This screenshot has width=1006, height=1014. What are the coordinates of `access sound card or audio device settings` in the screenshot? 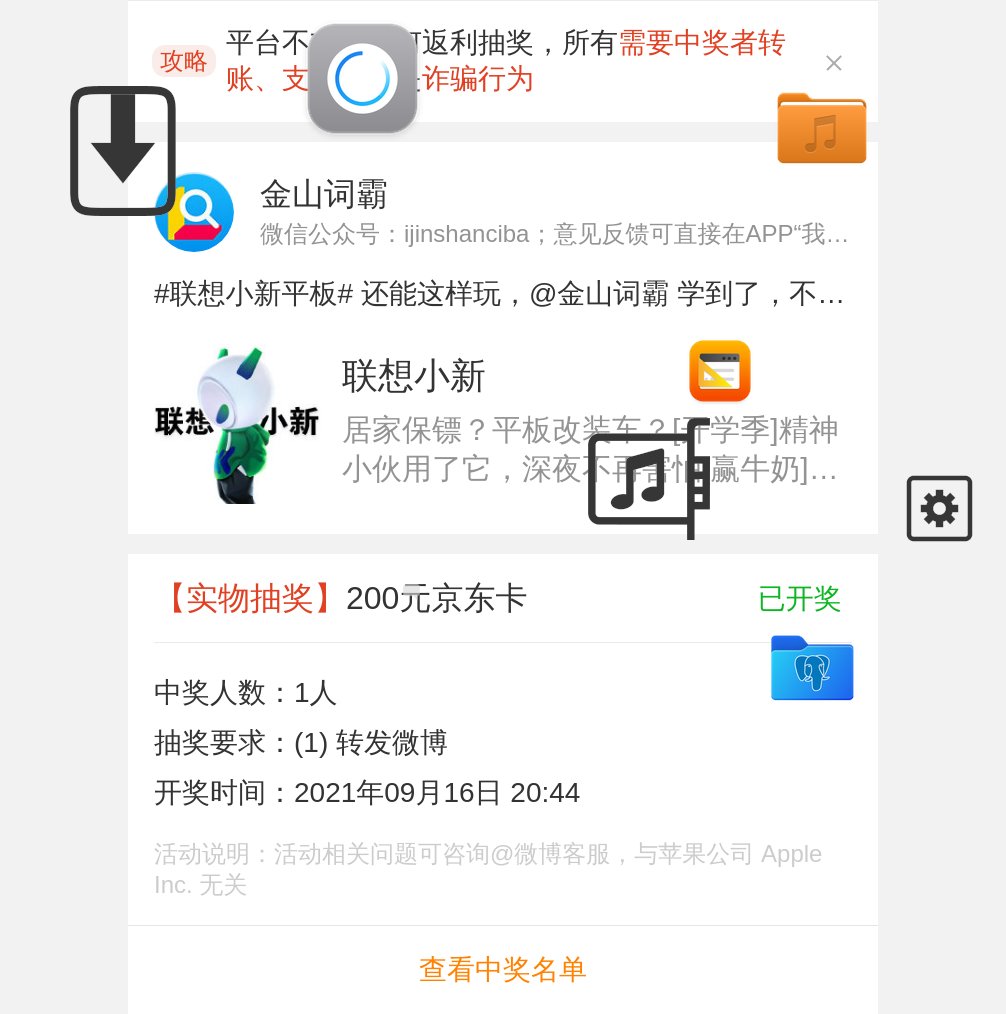 It's located at (649, 479).